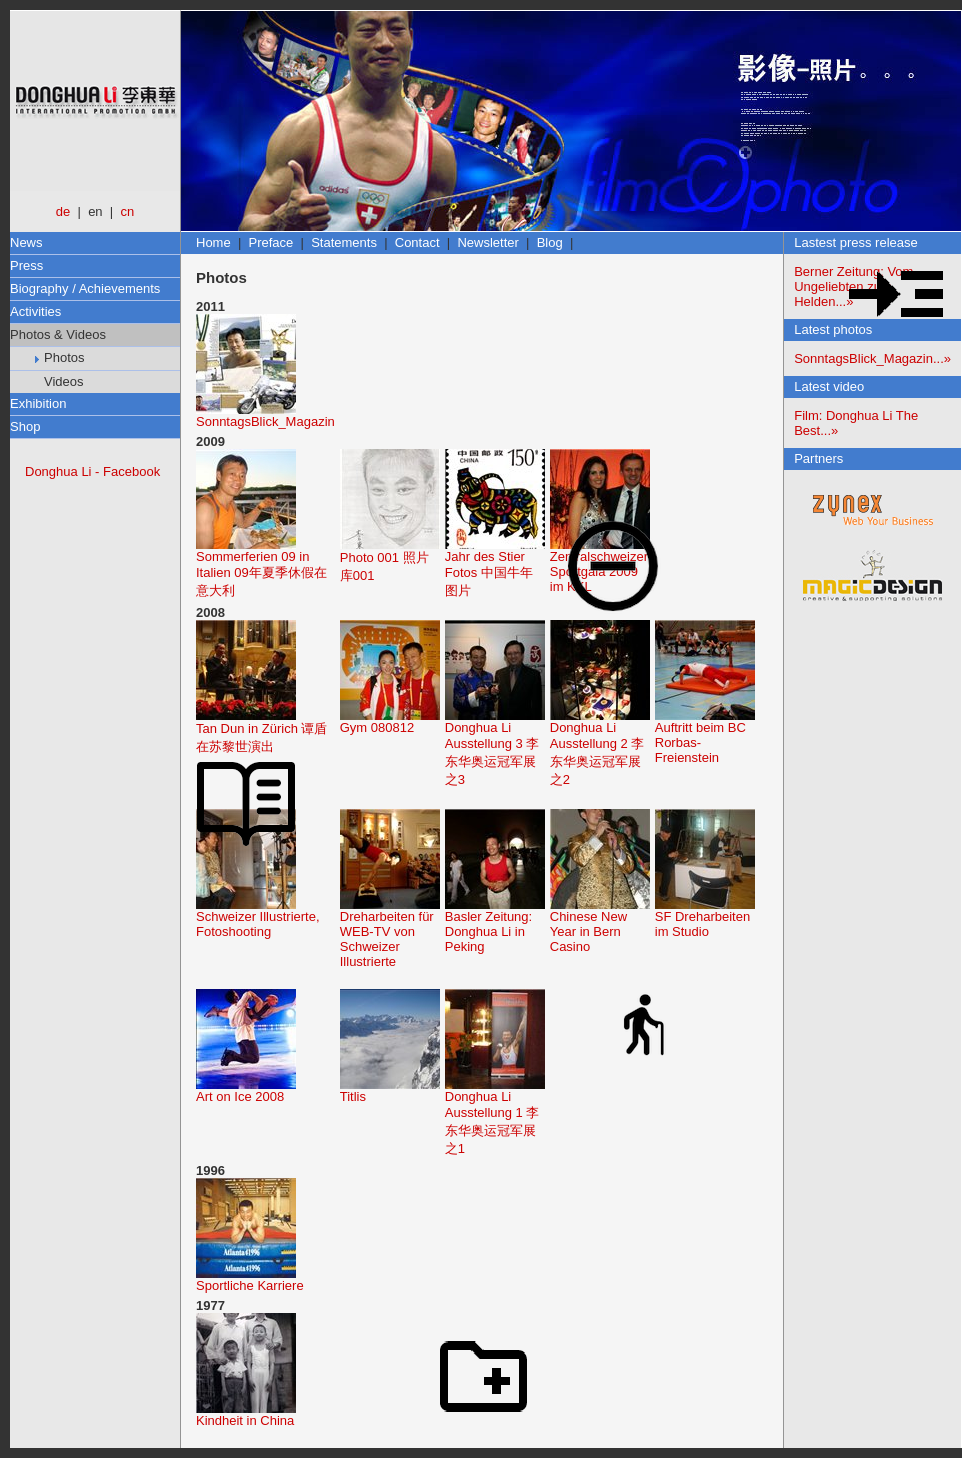  I want to click on remove an item from a list, so click(613, 566).